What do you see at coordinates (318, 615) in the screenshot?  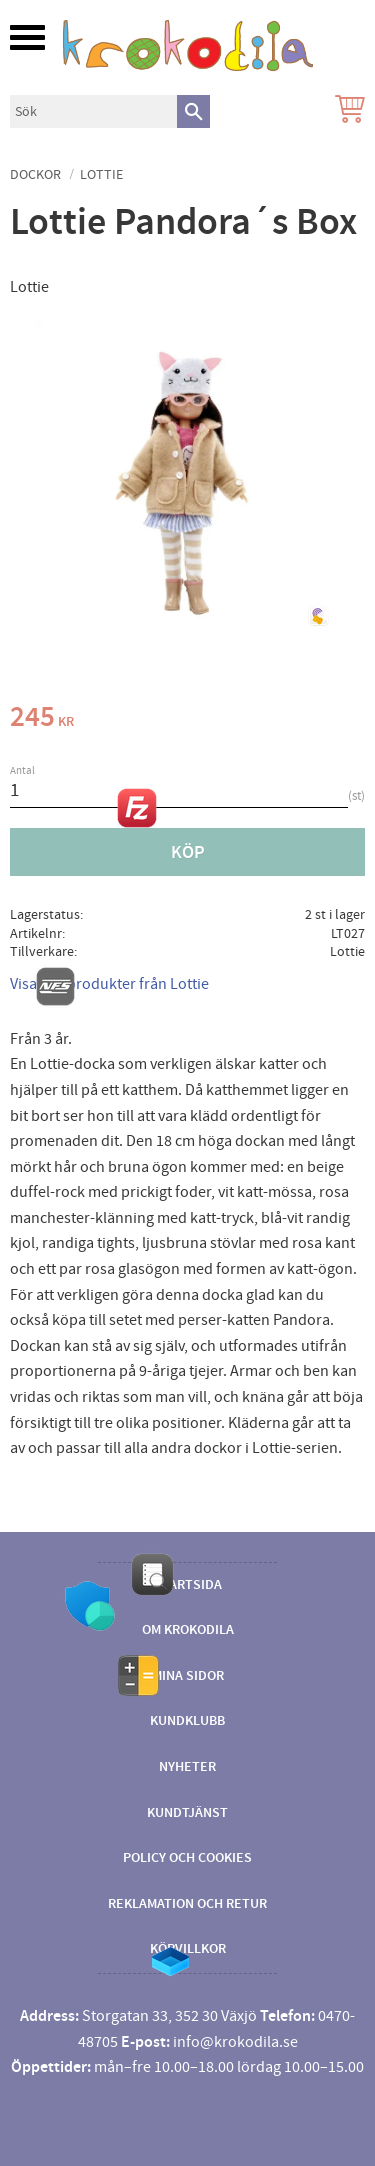 I see `open metadata cleaner app` at bounding box center [318, 615].